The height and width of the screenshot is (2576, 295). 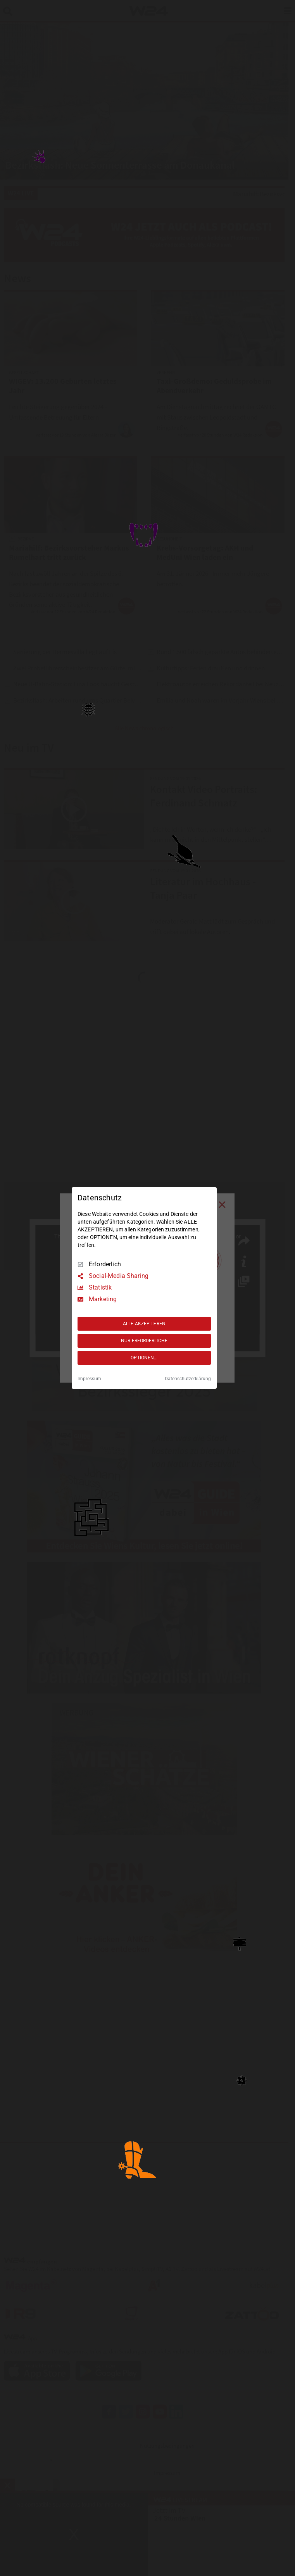 I want to click on select western or cowboy-themed content, so click(x=137, y=2160).